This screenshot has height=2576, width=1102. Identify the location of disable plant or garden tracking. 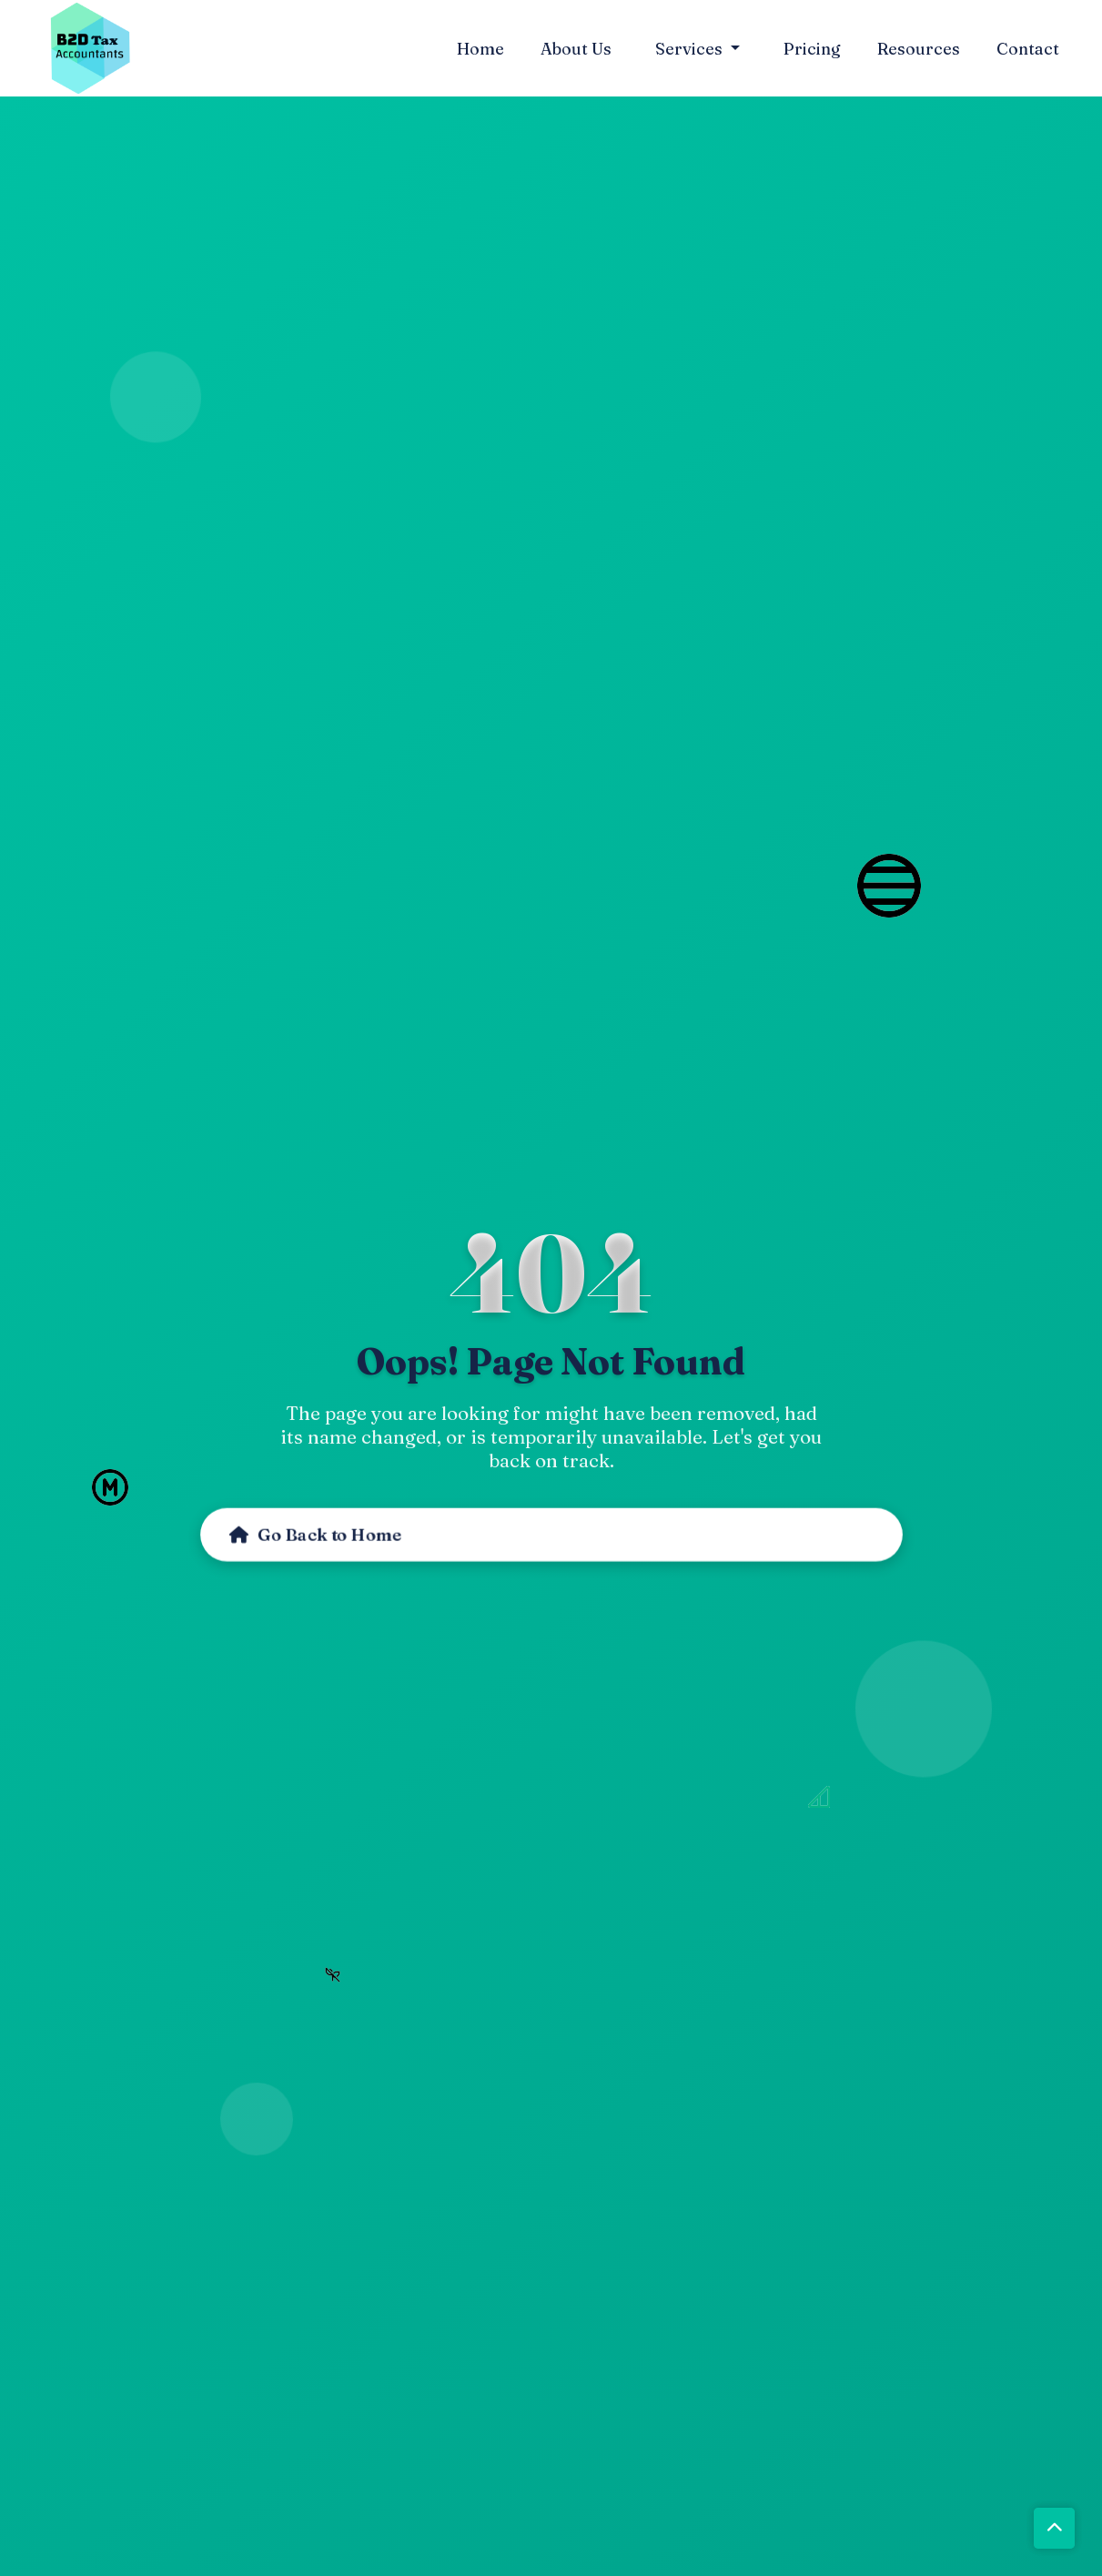
(332, 1974).